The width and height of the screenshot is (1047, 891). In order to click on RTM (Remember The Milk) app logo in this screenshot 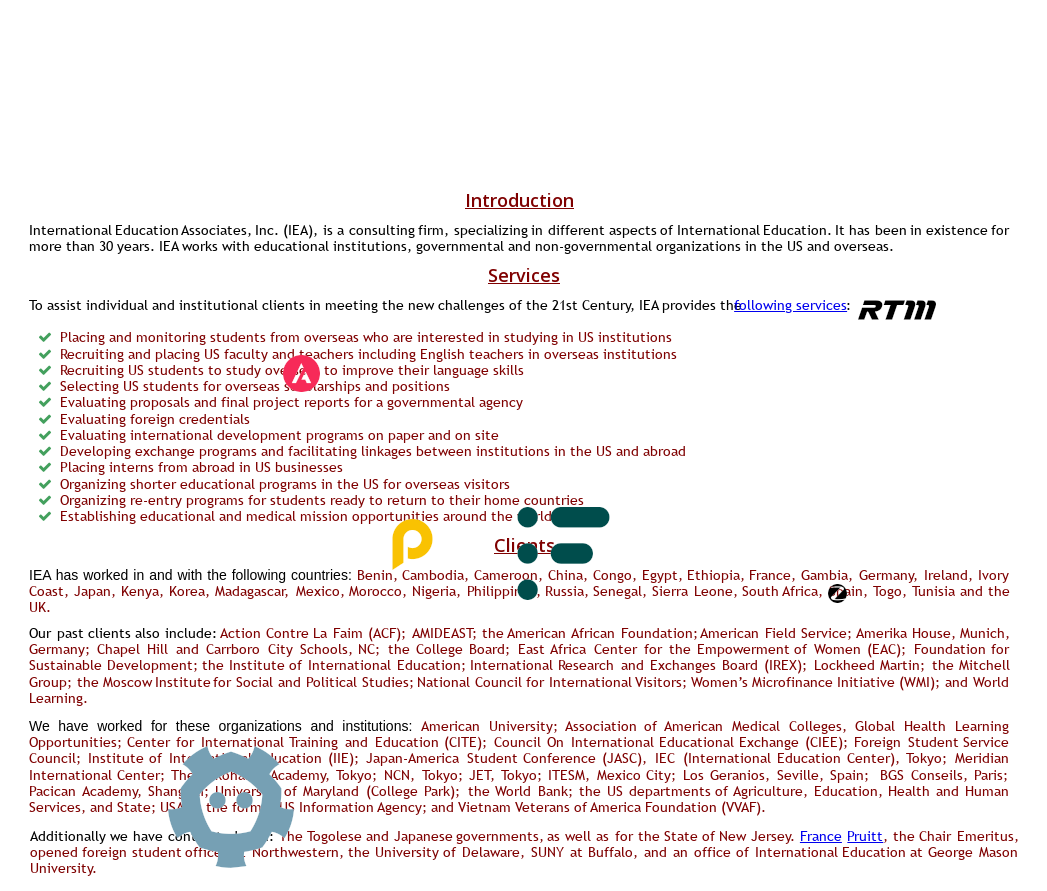, I will do `click(897, 310)`.